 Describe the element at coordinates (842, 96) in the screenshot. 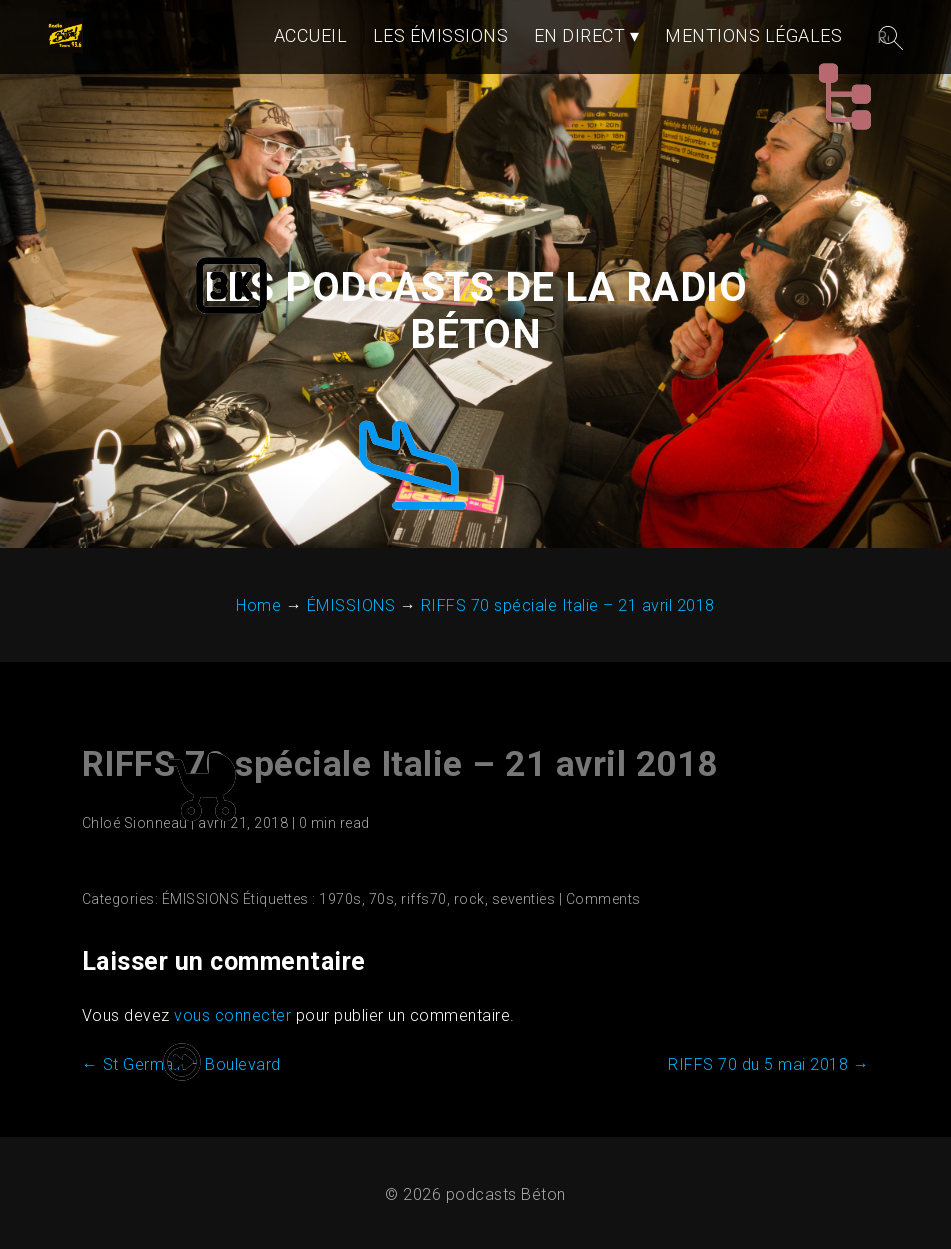

I see `view hierarchical folder structure` at that location.